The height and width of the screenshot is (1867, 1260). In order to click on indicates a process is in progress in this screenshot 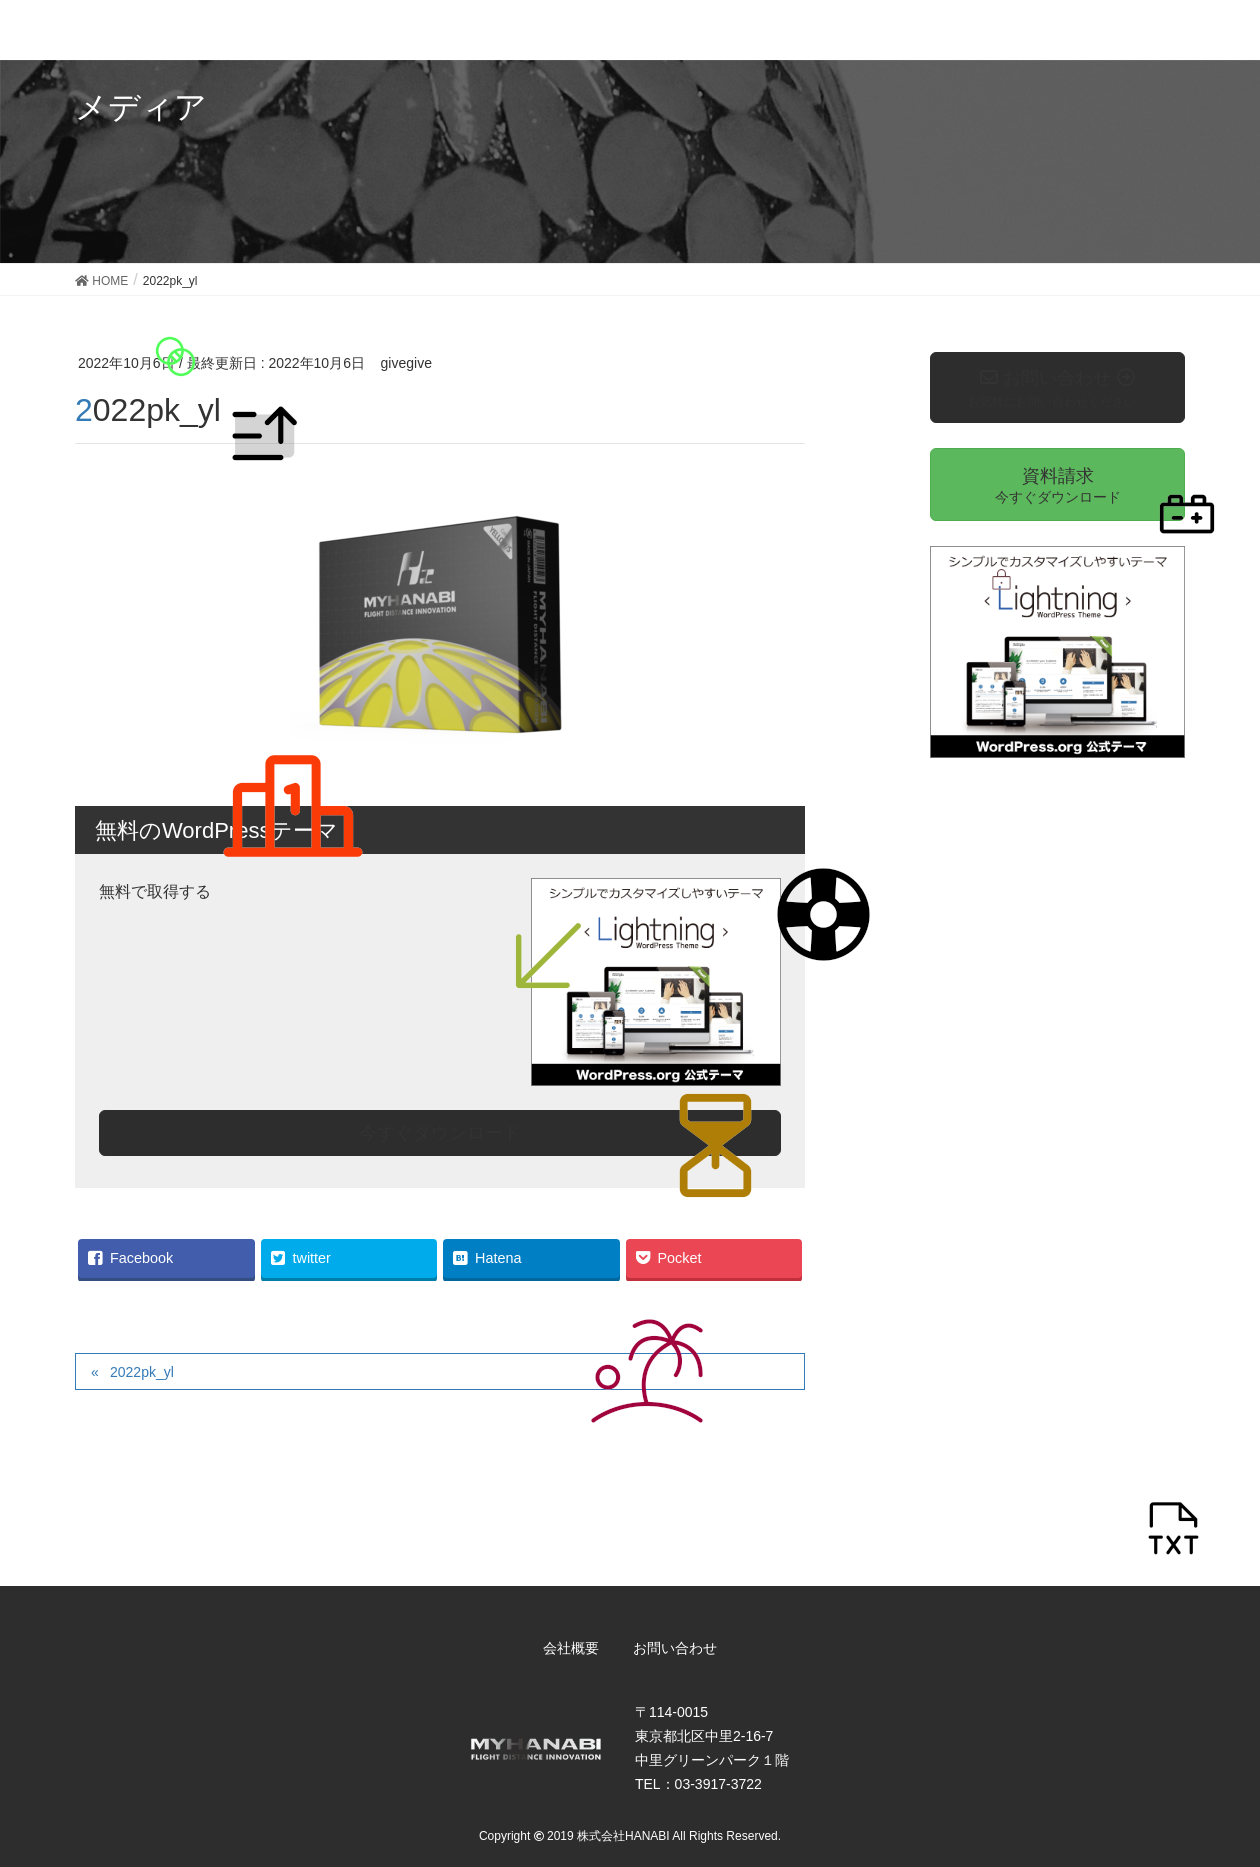, I will do `click(715, 1145)`.